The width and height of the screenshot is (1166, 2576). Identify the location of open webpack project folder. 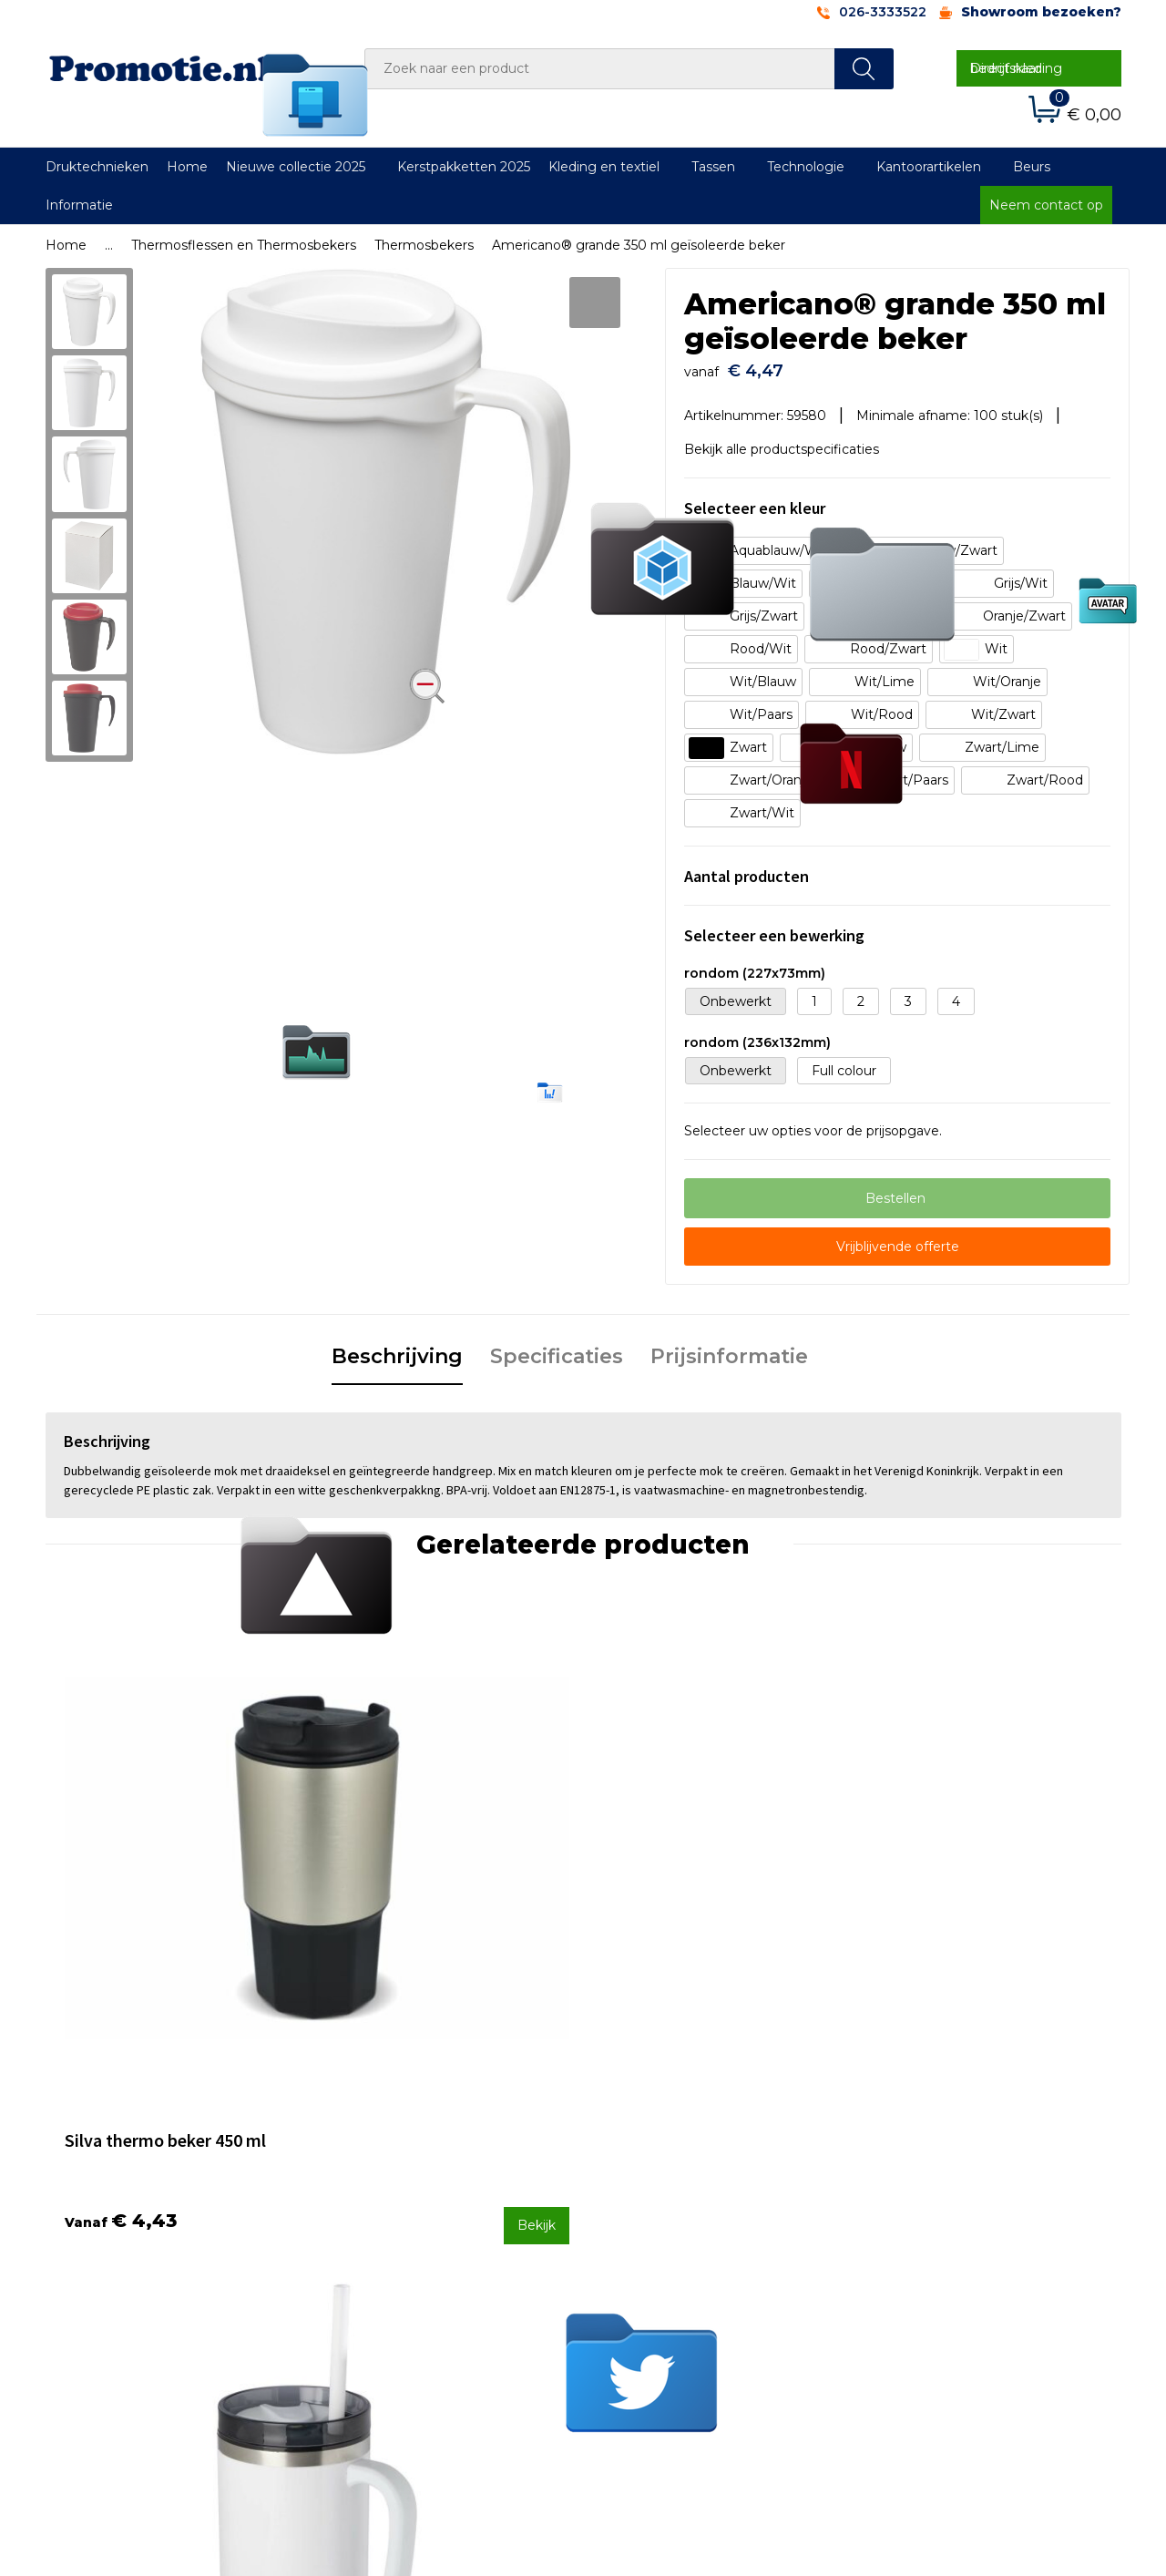
(661, 562).